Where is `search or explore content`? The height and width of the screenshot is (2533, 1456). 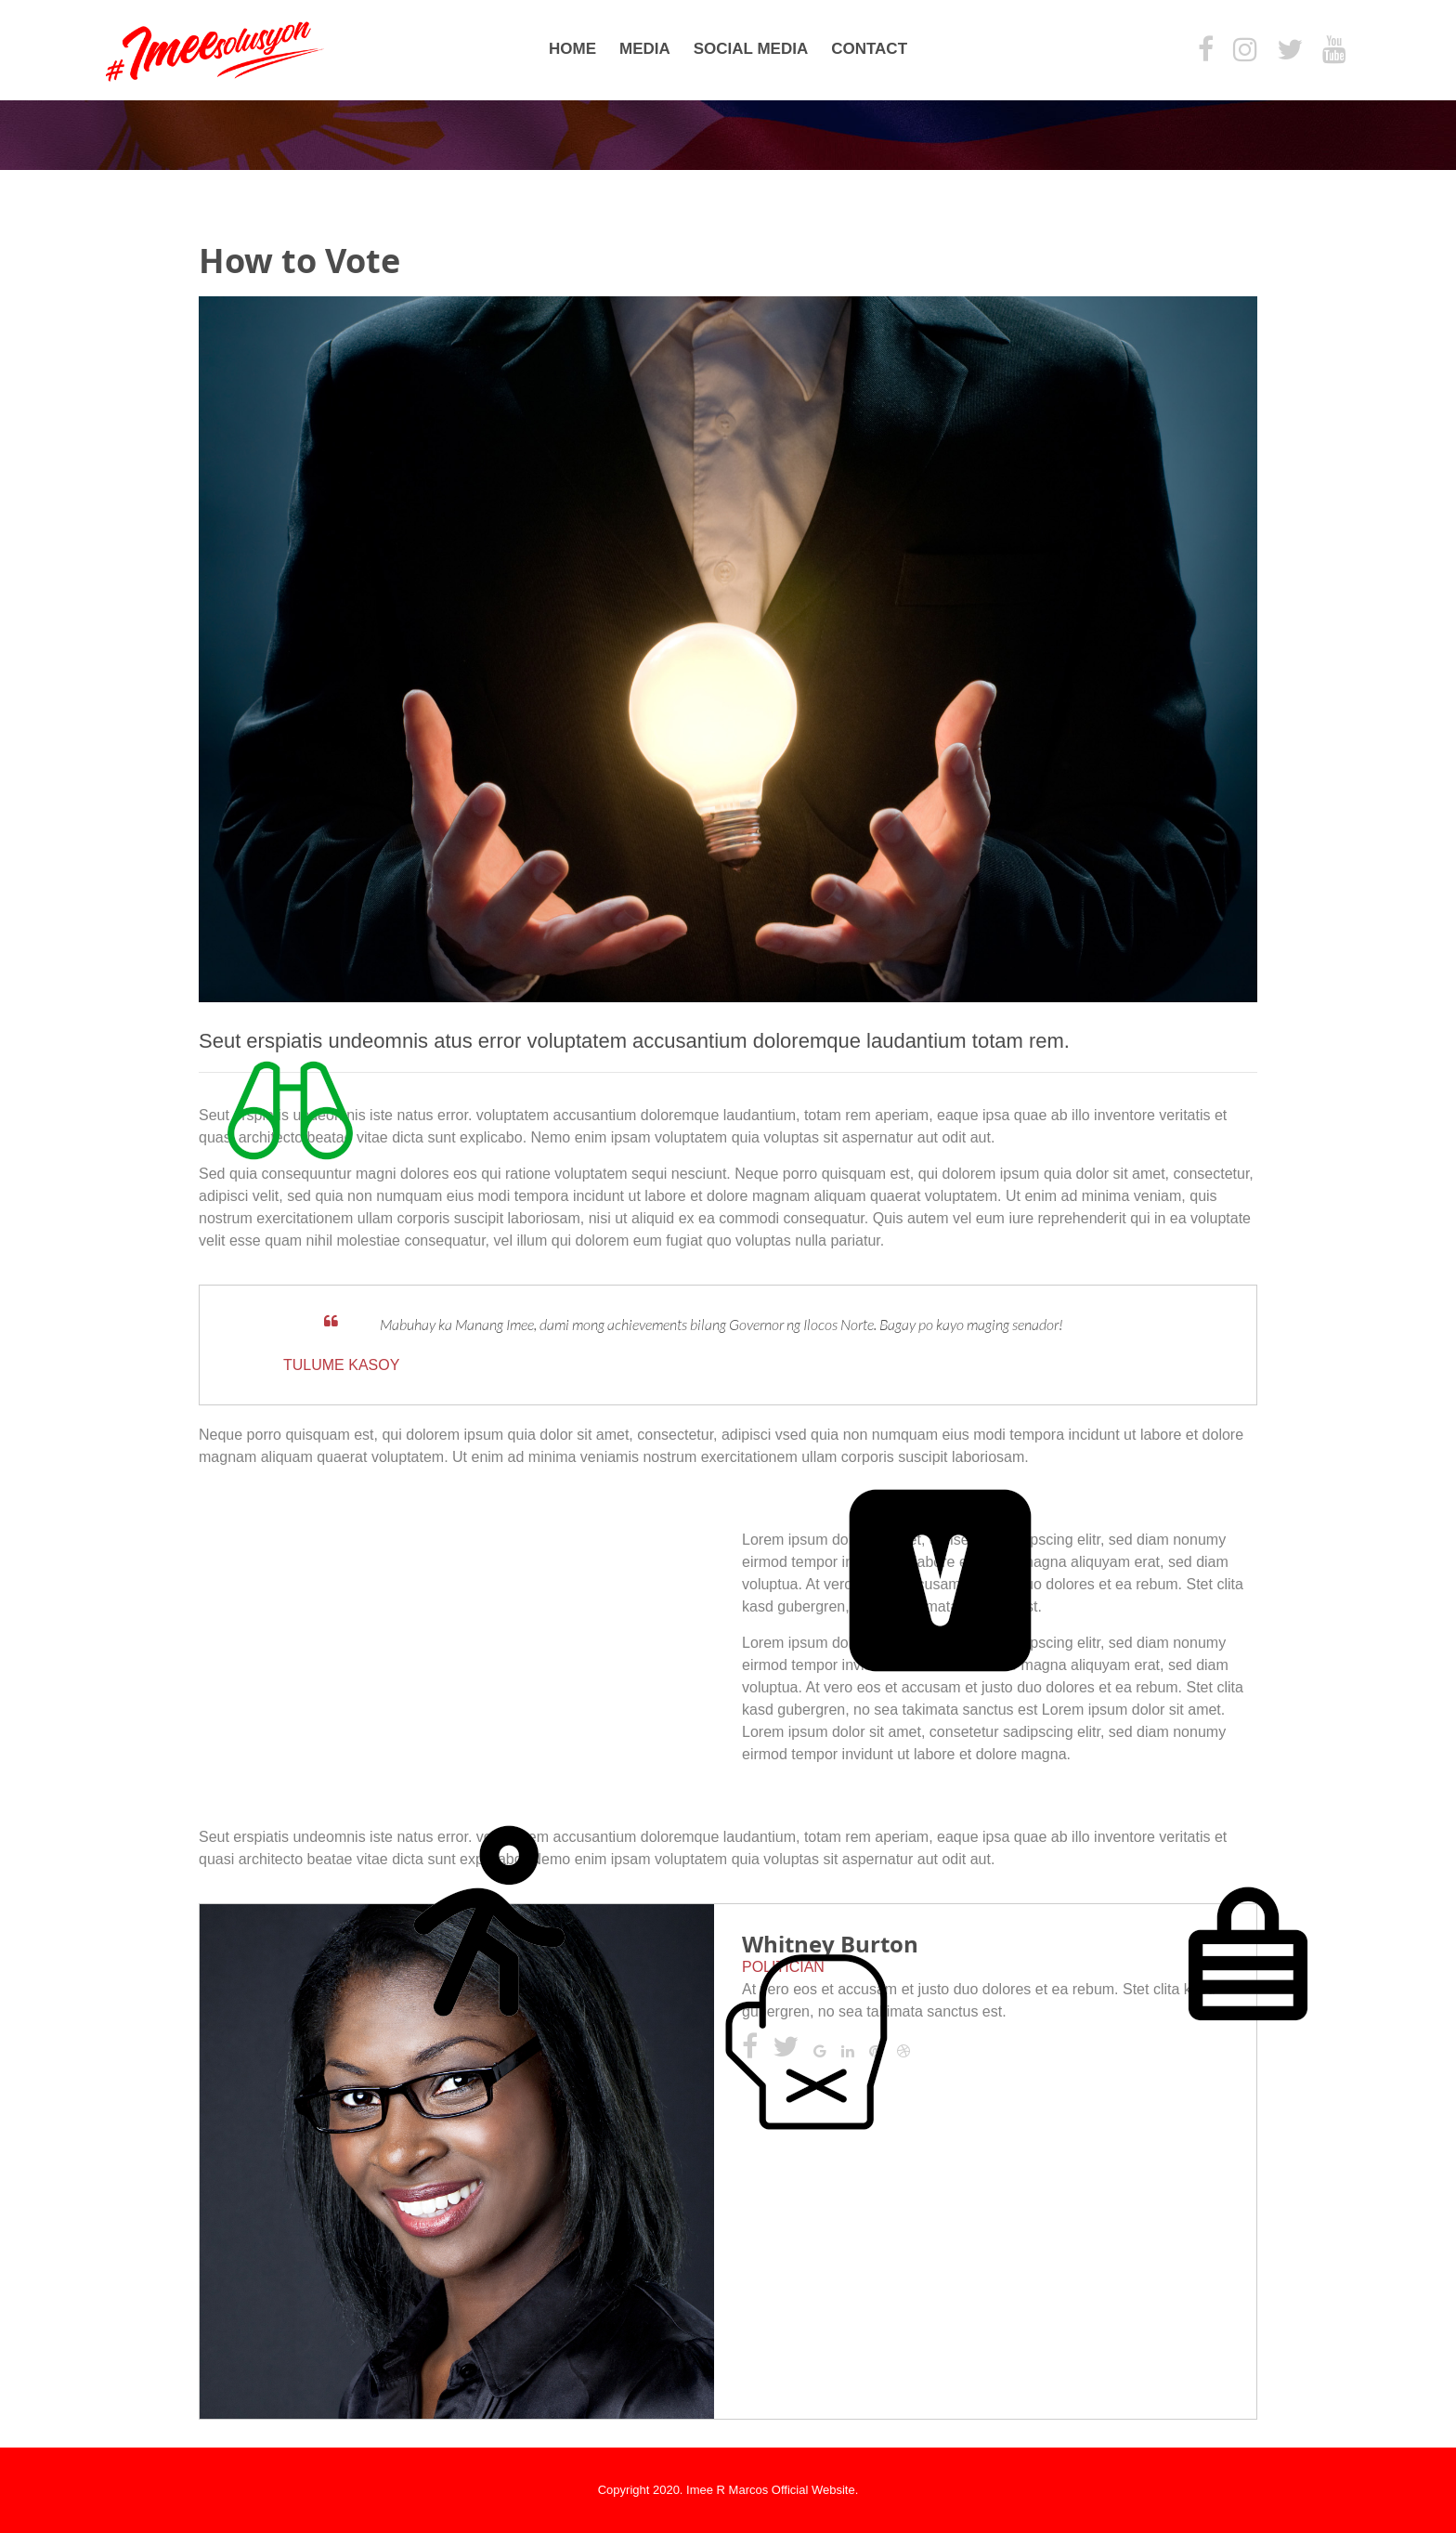
search or explore content is located at coordinates (290, 1110).